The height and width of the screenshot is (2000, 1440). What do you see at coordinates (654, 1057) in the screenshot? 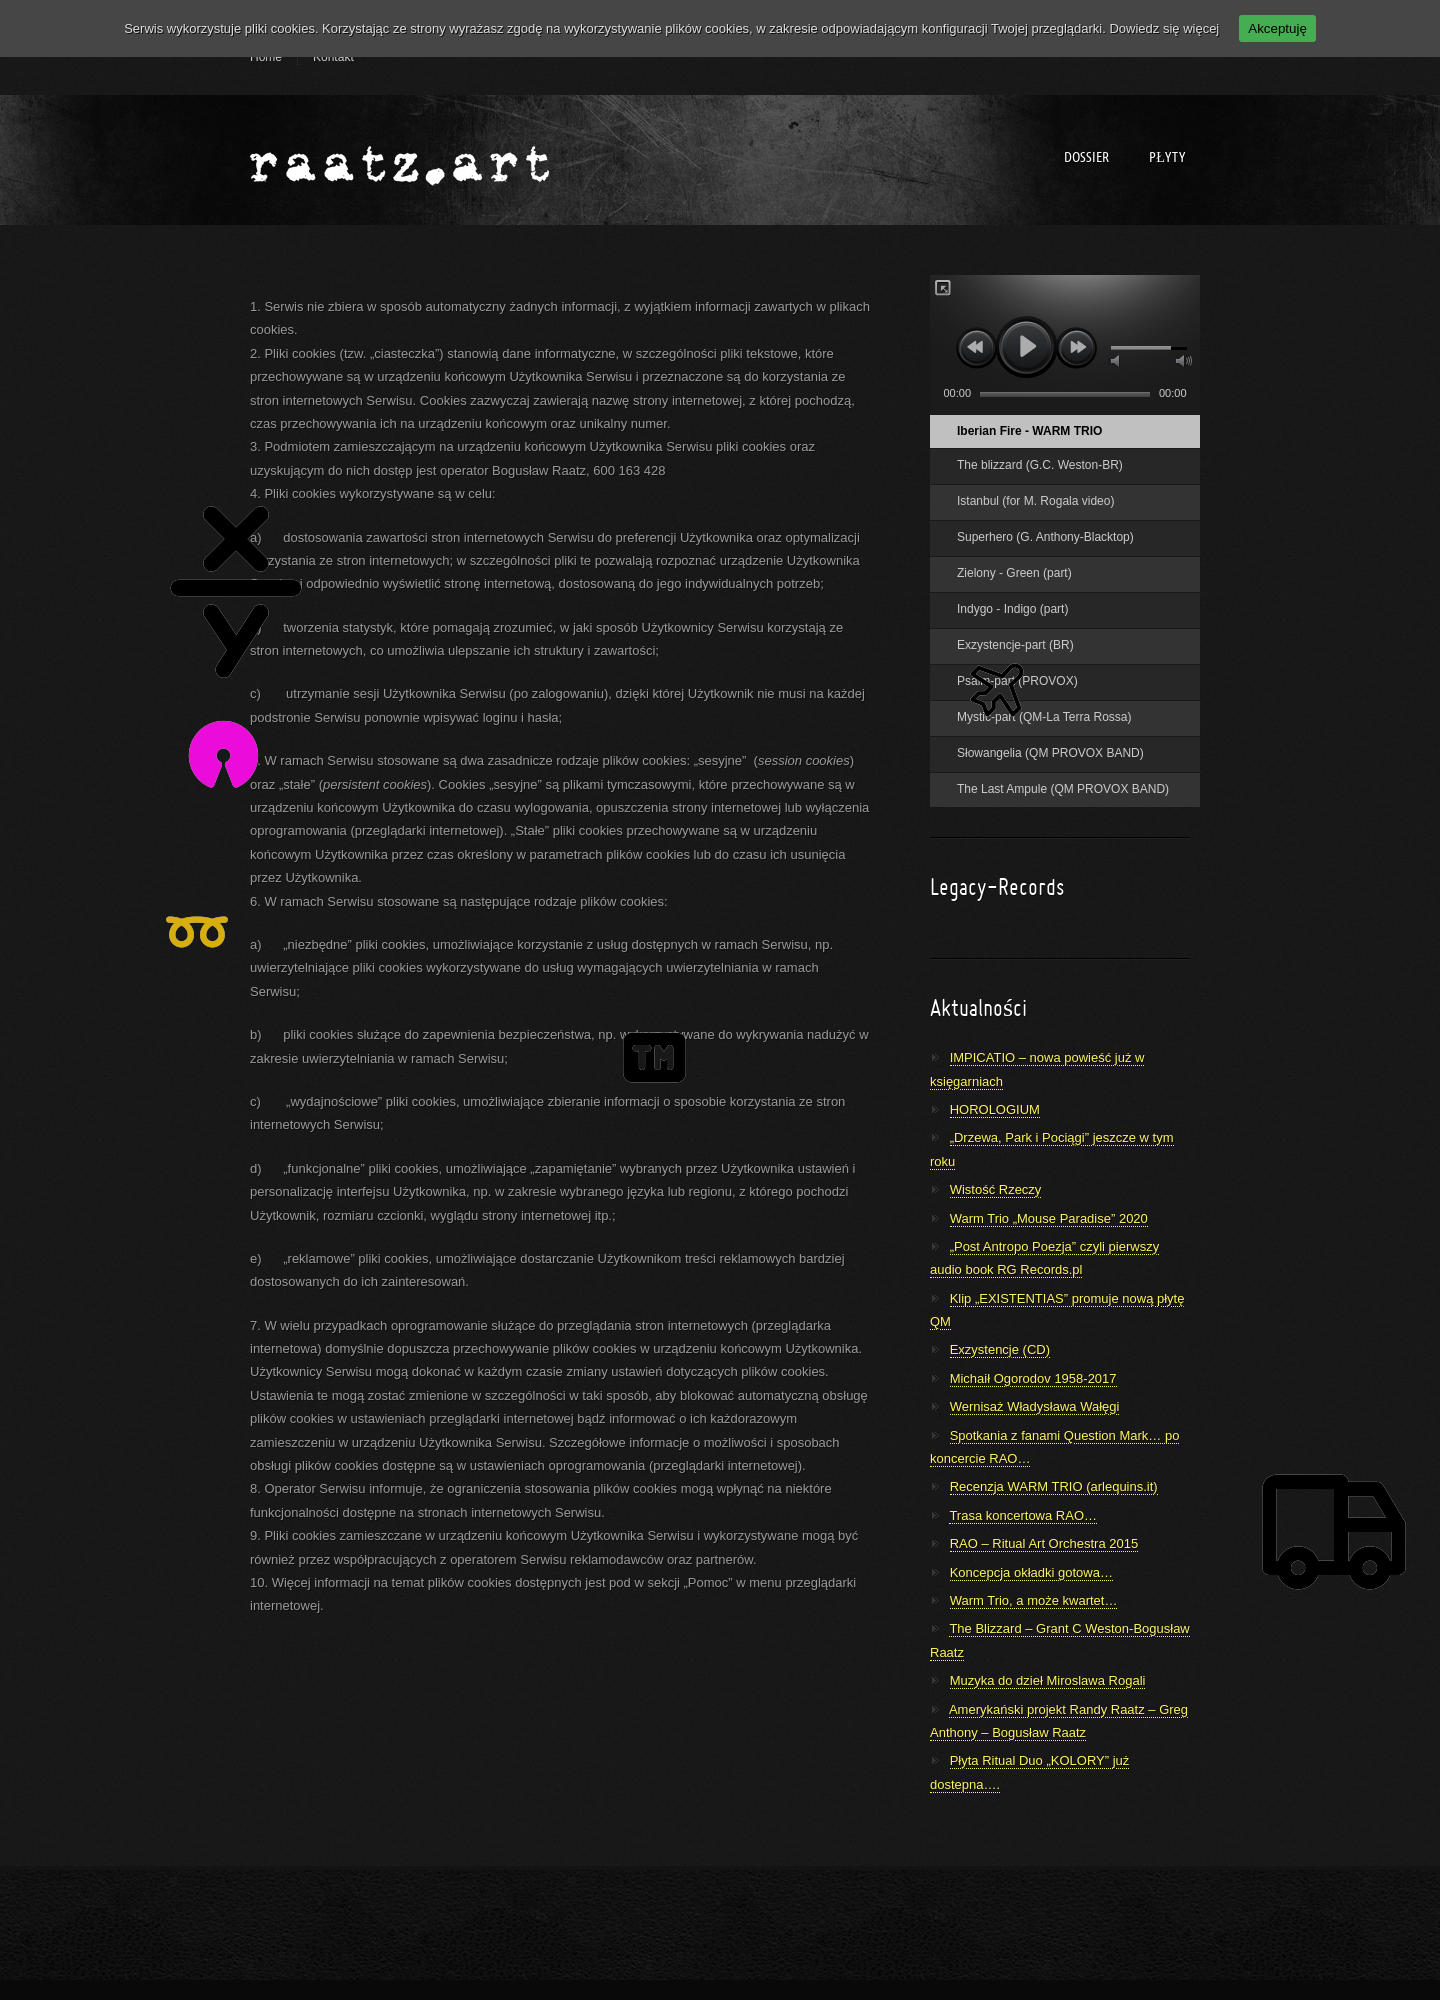
I see `indicates trademarked content or branding` at bounding box center [654, 1057].